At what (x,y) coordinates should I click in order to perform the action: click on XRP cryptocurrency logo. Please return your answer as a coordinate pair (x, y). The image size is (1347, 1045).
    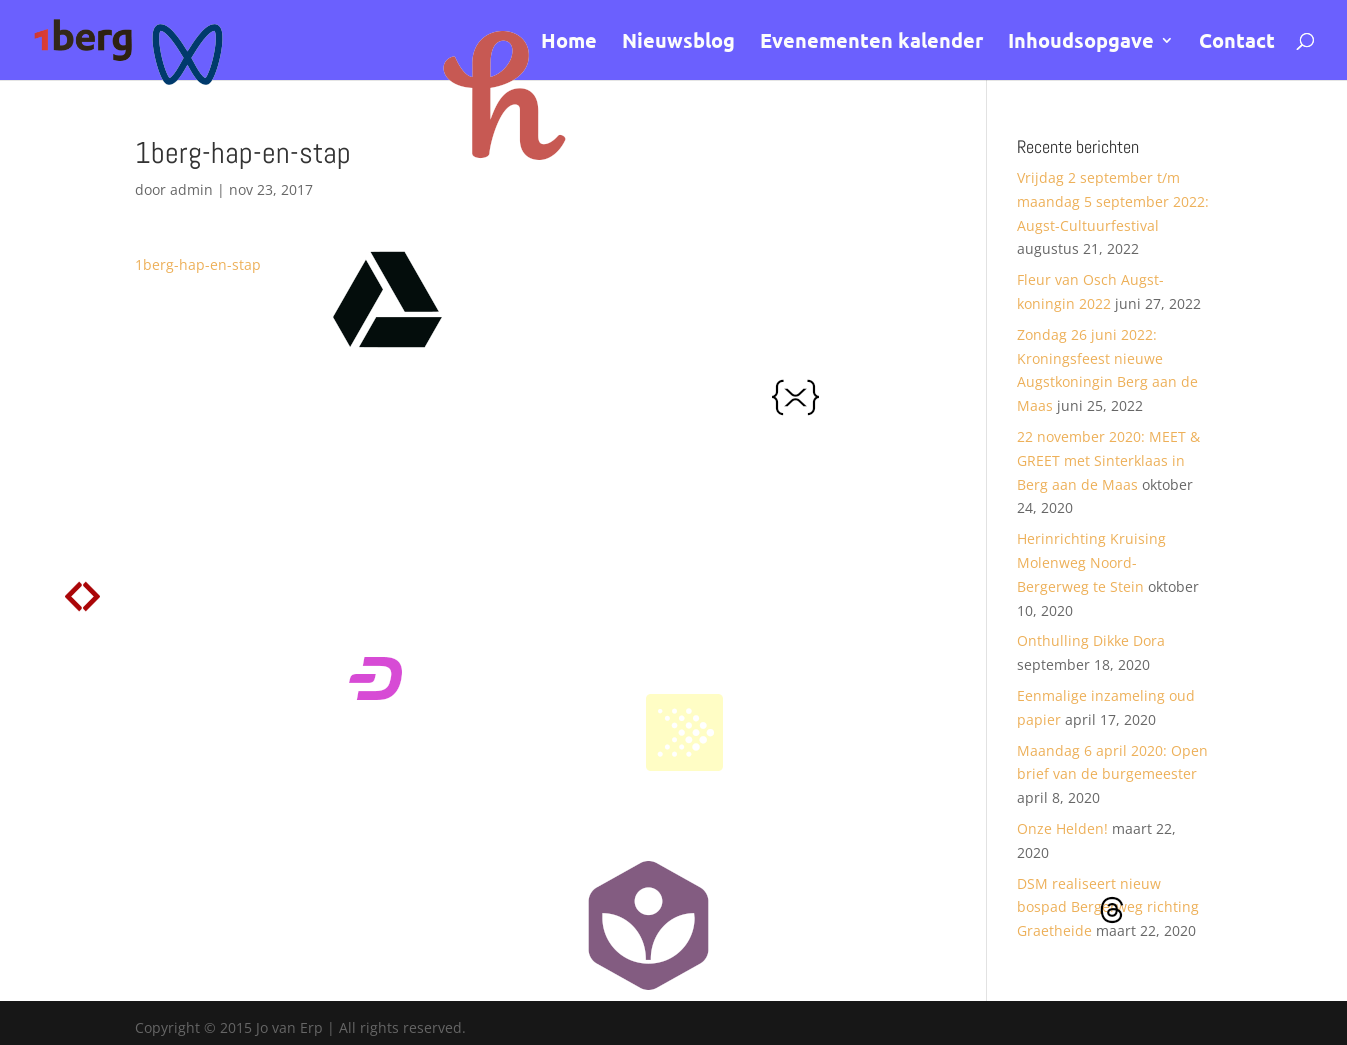
    Looking at the image, I should click on (795, 397).